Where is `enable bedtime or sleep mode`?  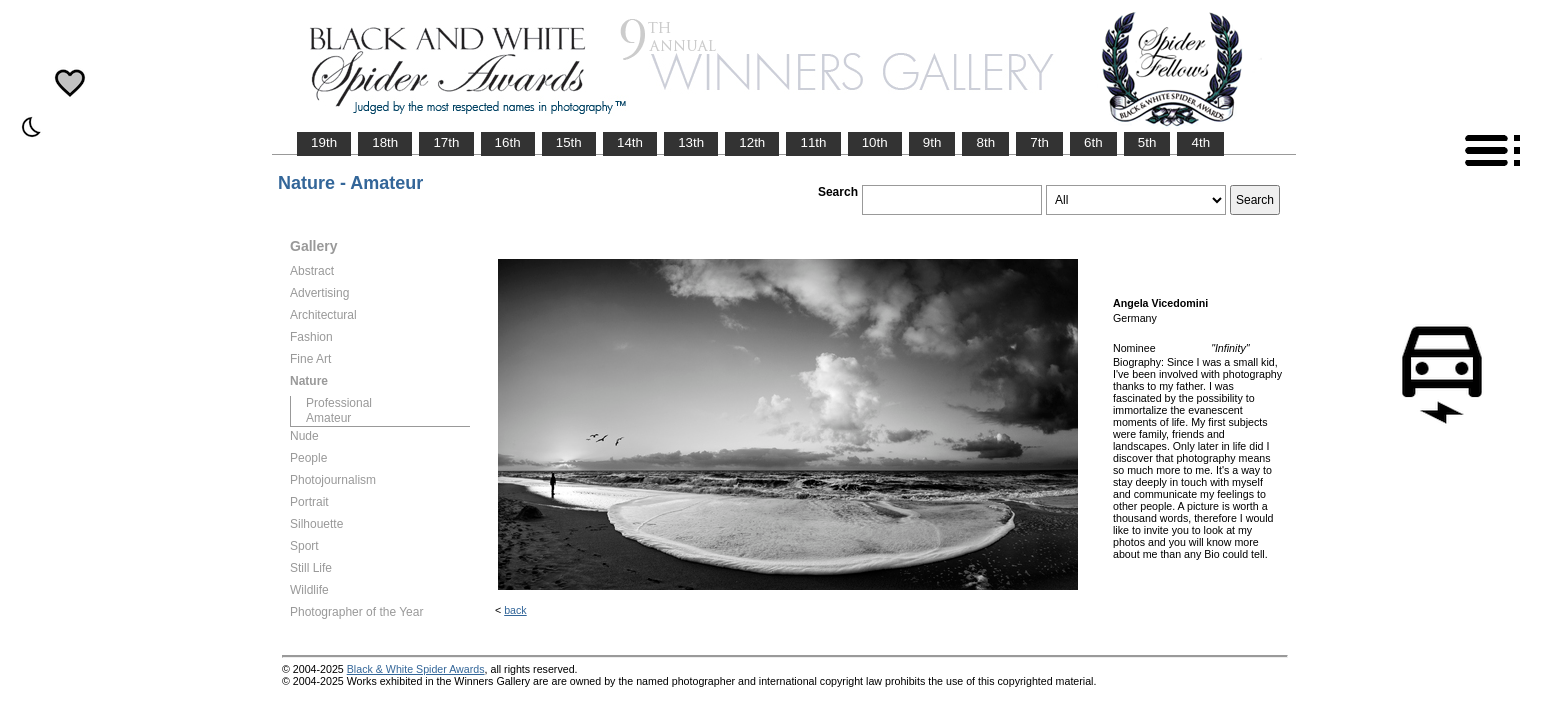 enable bedtime or sleep mode is located at coordinates (32, 127).